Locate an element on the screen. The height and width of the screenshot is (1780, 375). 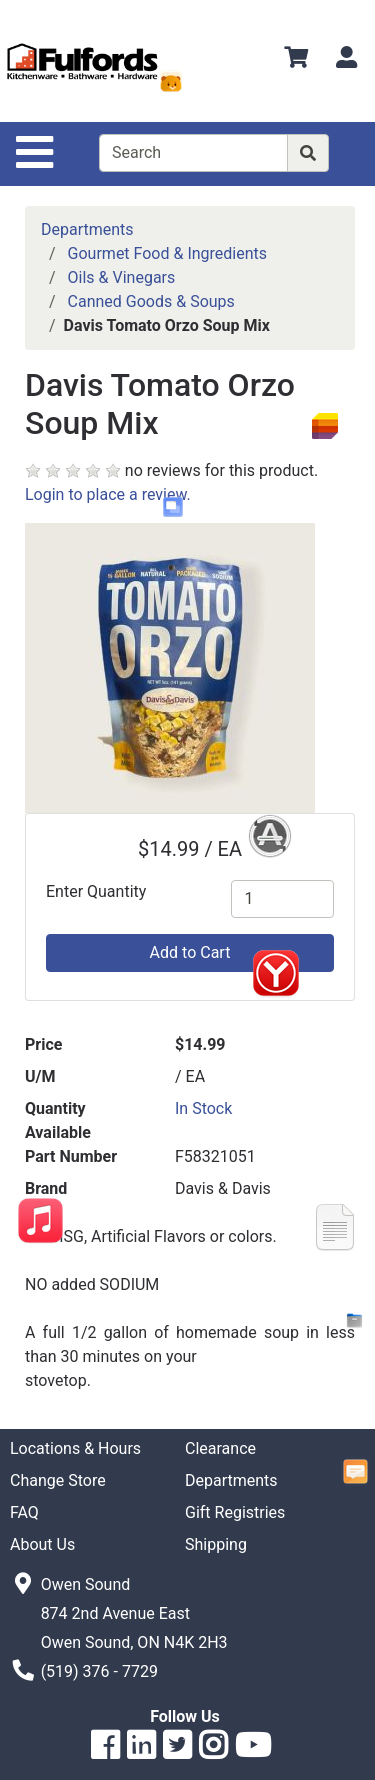
open the files app is located at coordinates (354, 1320).